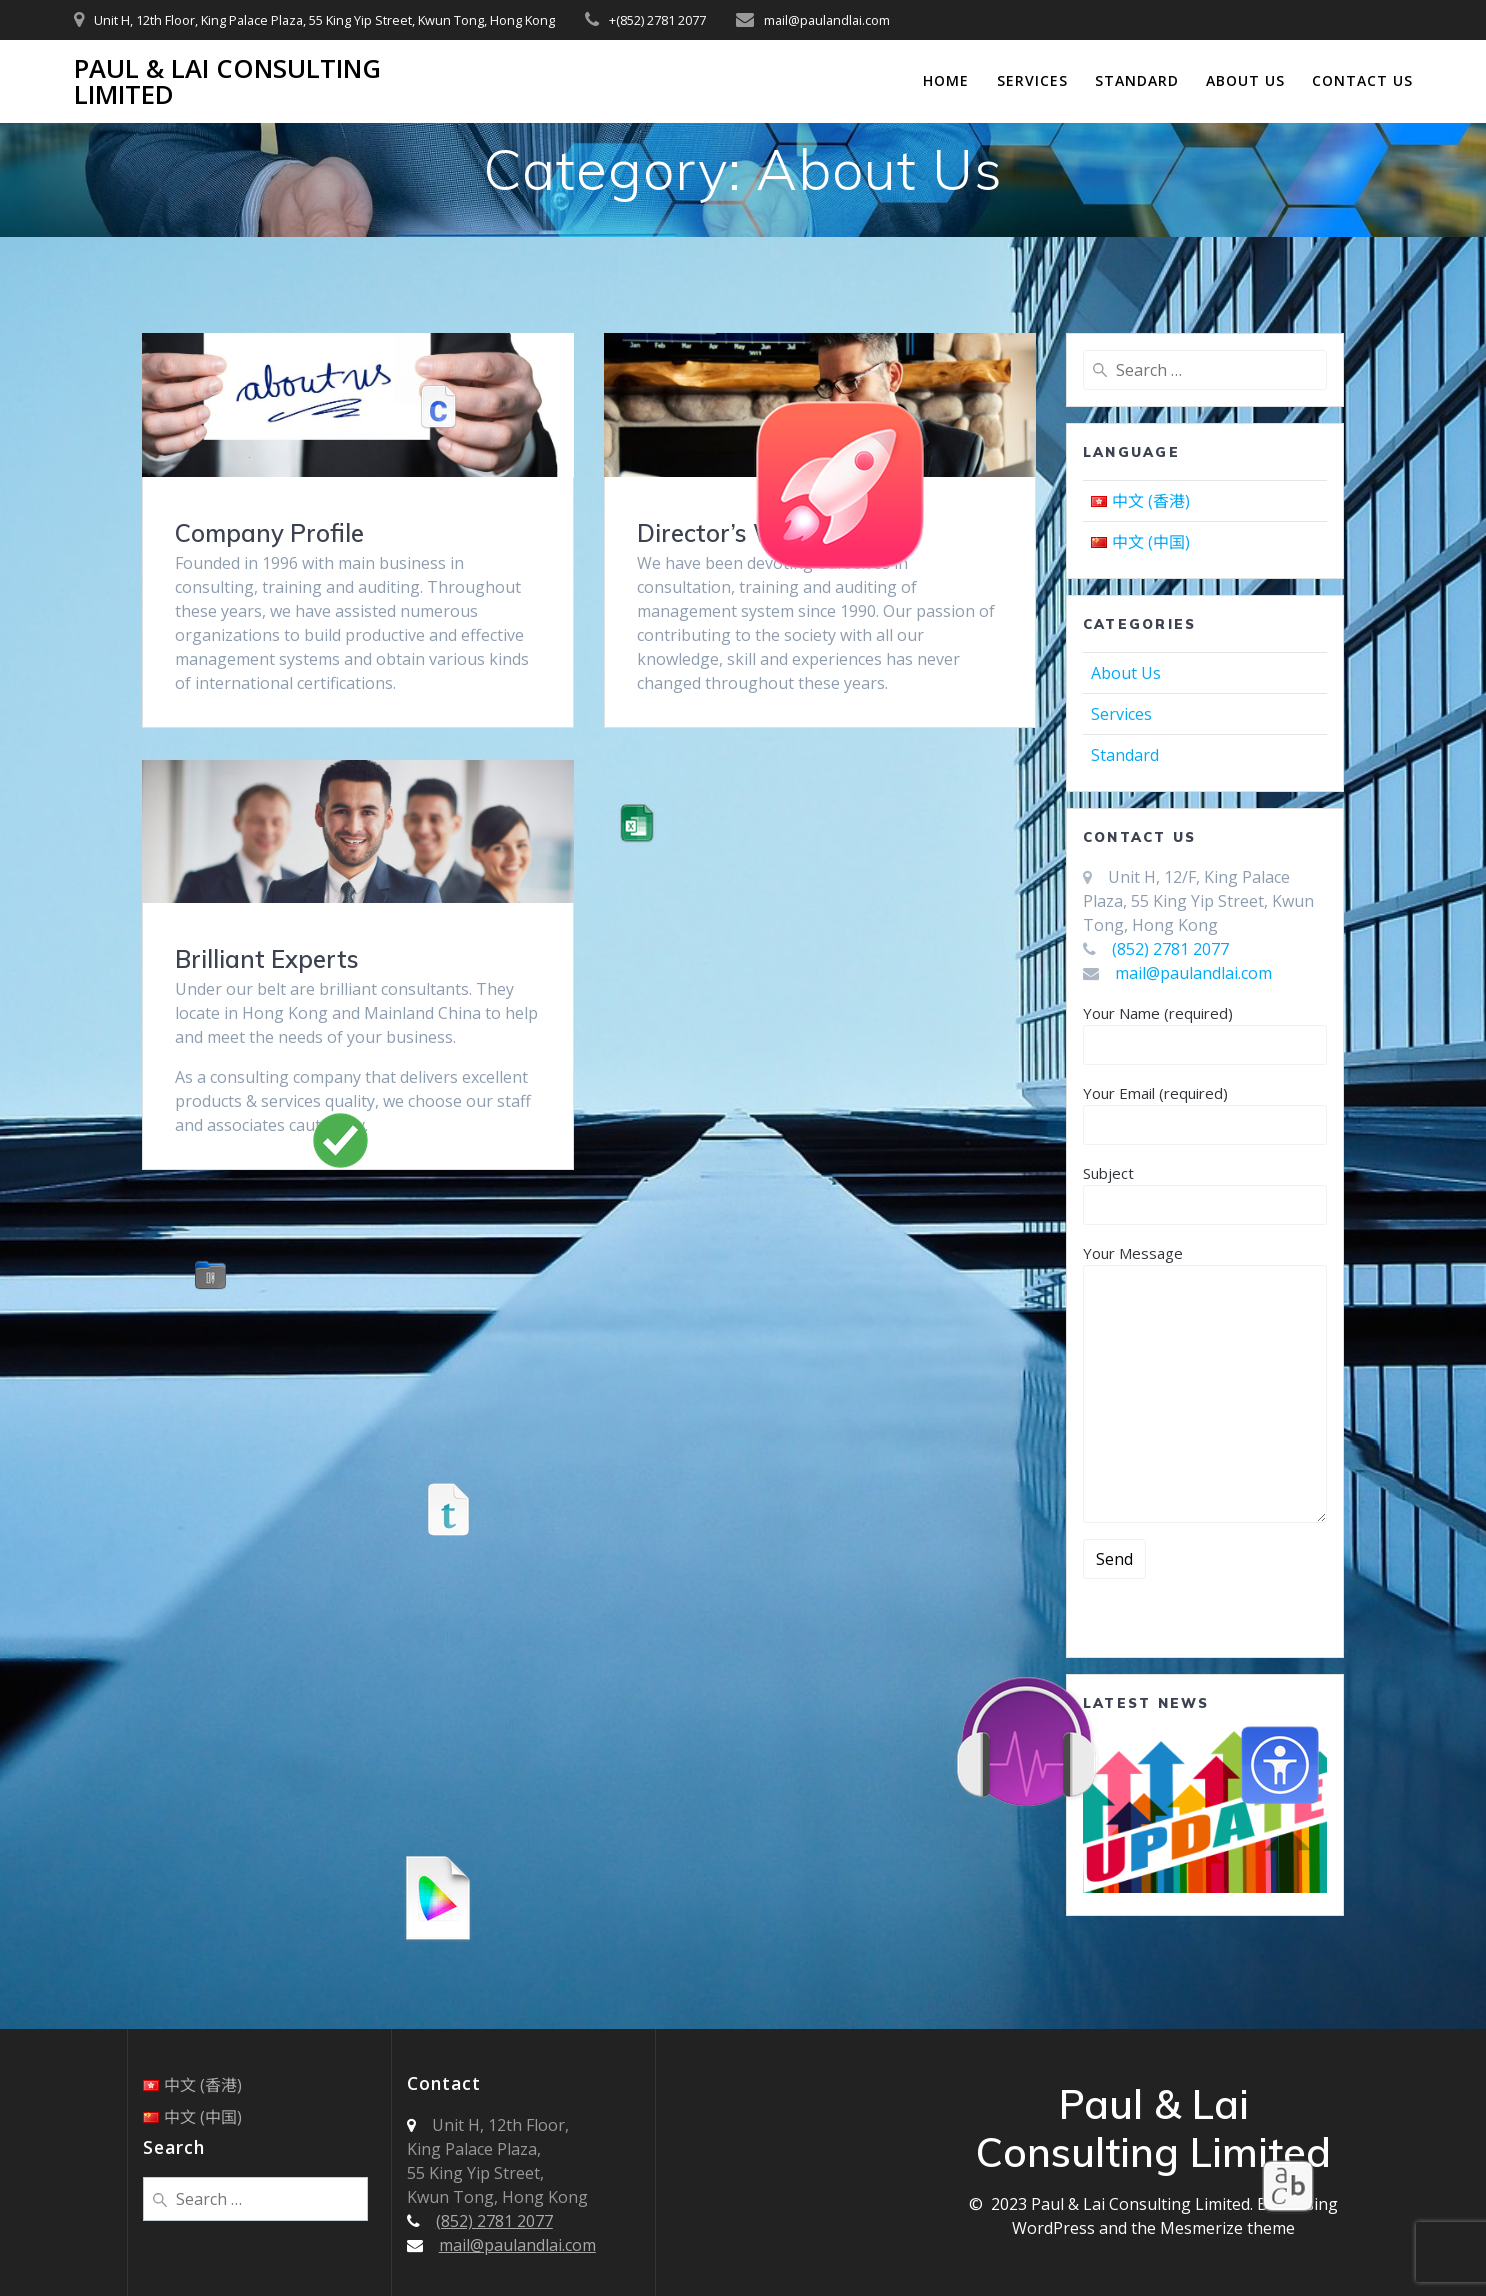 Image resolution: width=1486 pixels, height=2296 pixels. I want to click on a typst document file, so click(448, 1509).